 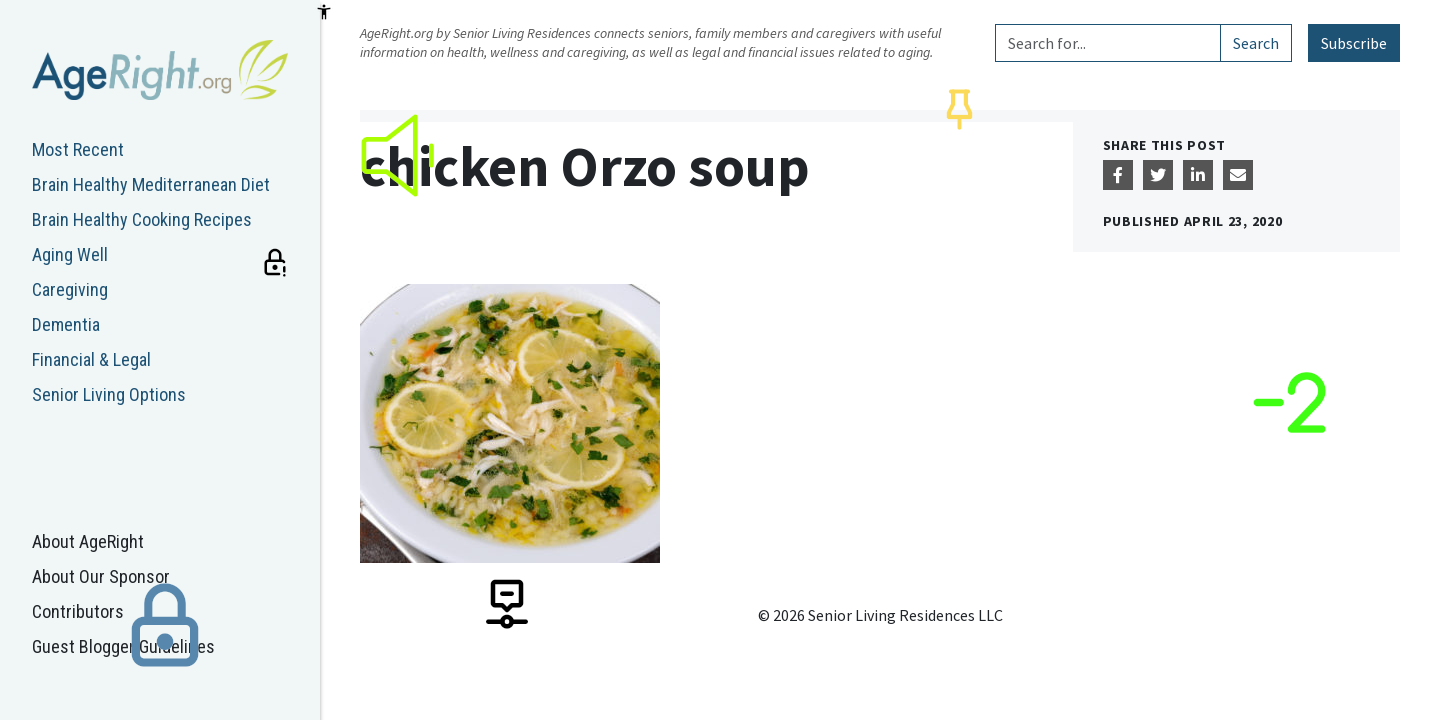 What do you see at coordinates (959, 108) in the screenshot?
I see `pin this item to keep it visible` at bounding box center [959, 108].